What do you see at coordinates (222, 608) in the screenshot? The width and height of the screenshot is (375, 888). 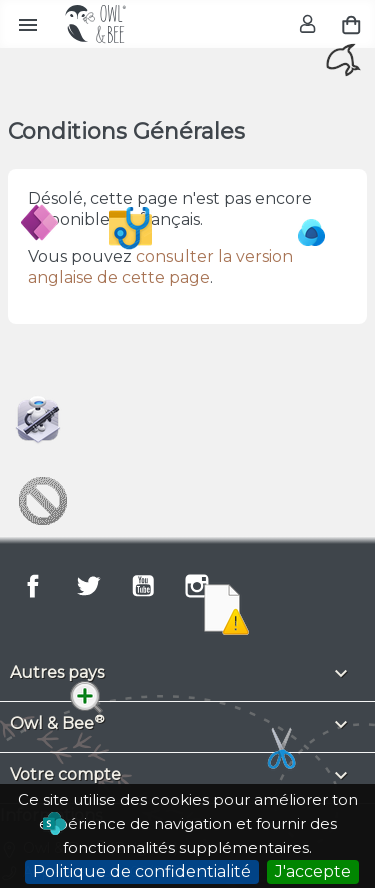 I see `indicates a file with an error or warning` at bounding box center [222, 608].